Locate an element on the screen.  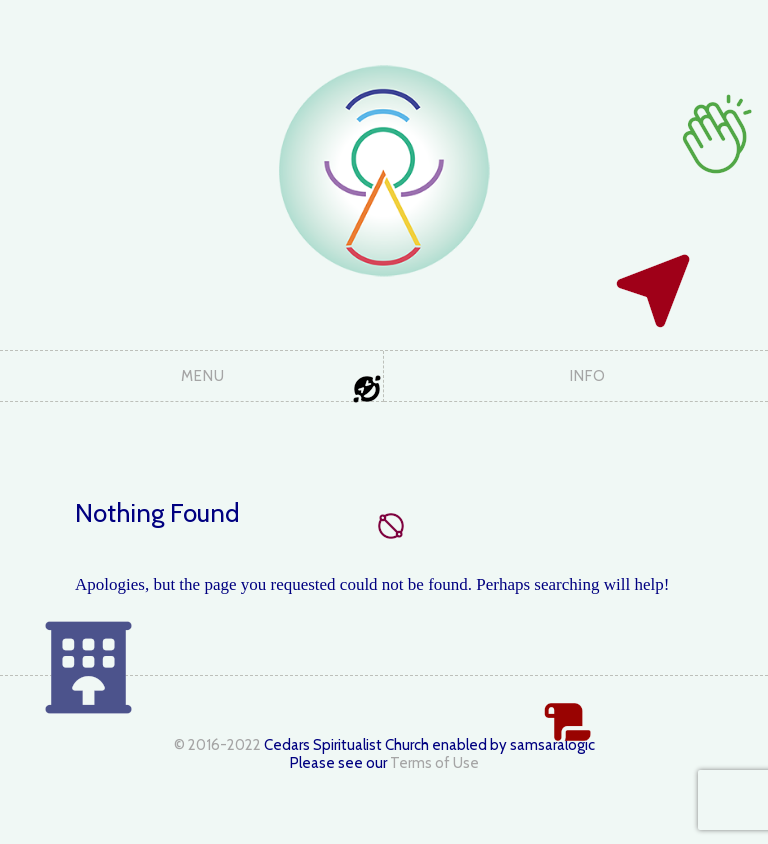
react with laughing emoji is located at coordinates (367, 389).